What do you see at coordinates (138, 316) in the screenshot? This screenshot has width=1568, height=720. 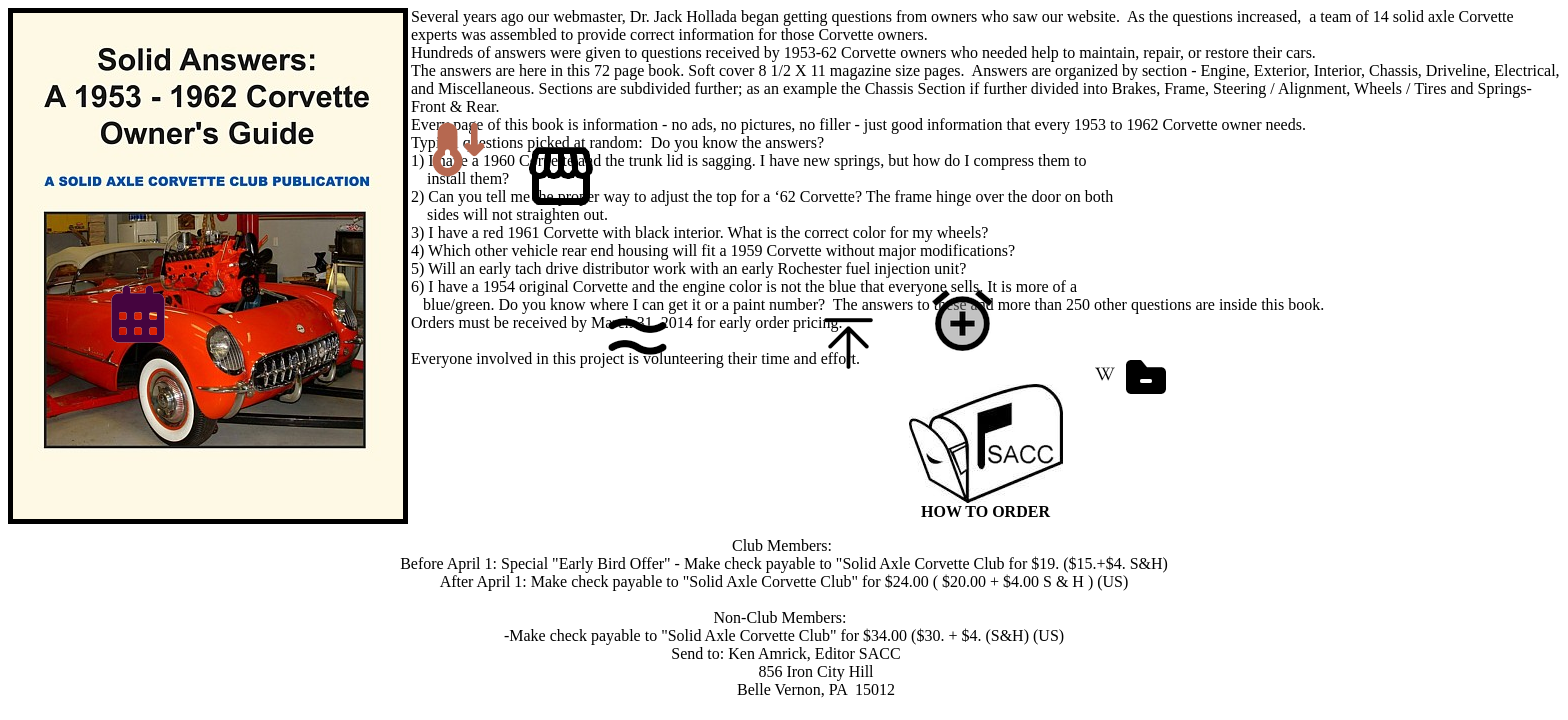 I see `view calendar or schedule` at bounding box center [138, 316].